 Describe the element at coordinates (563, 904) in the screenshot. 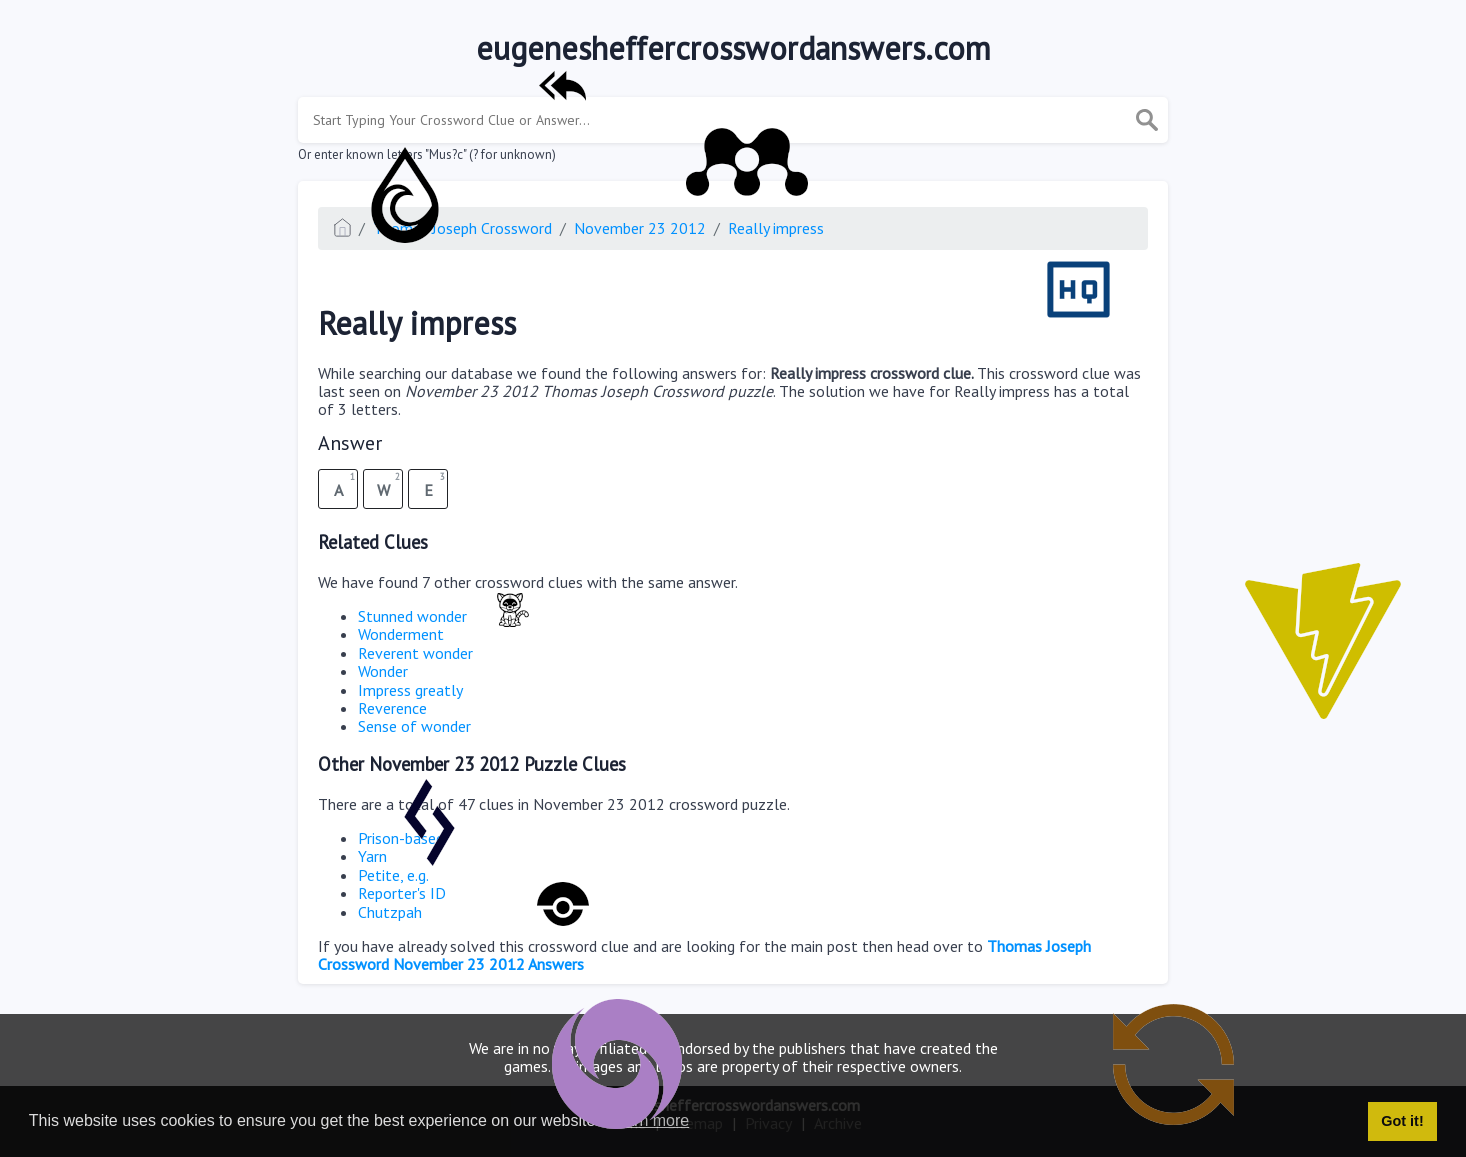

I see `drone CI/CD platform logo` at that location.